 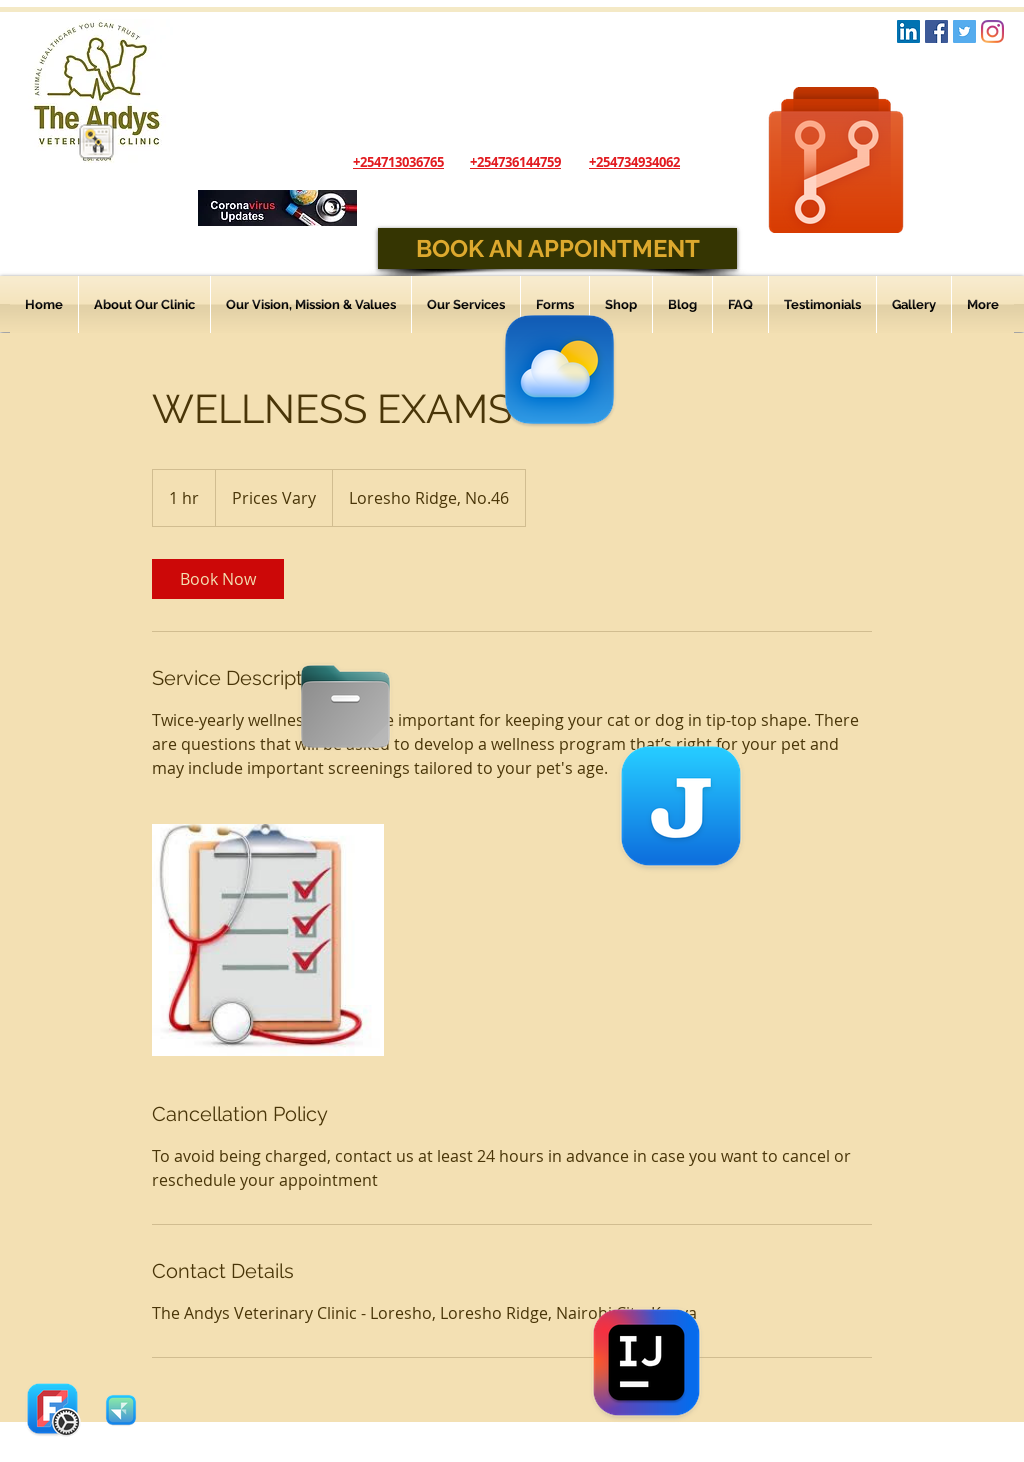 I want to click on open the file manager application, so click(x=345, y=706).